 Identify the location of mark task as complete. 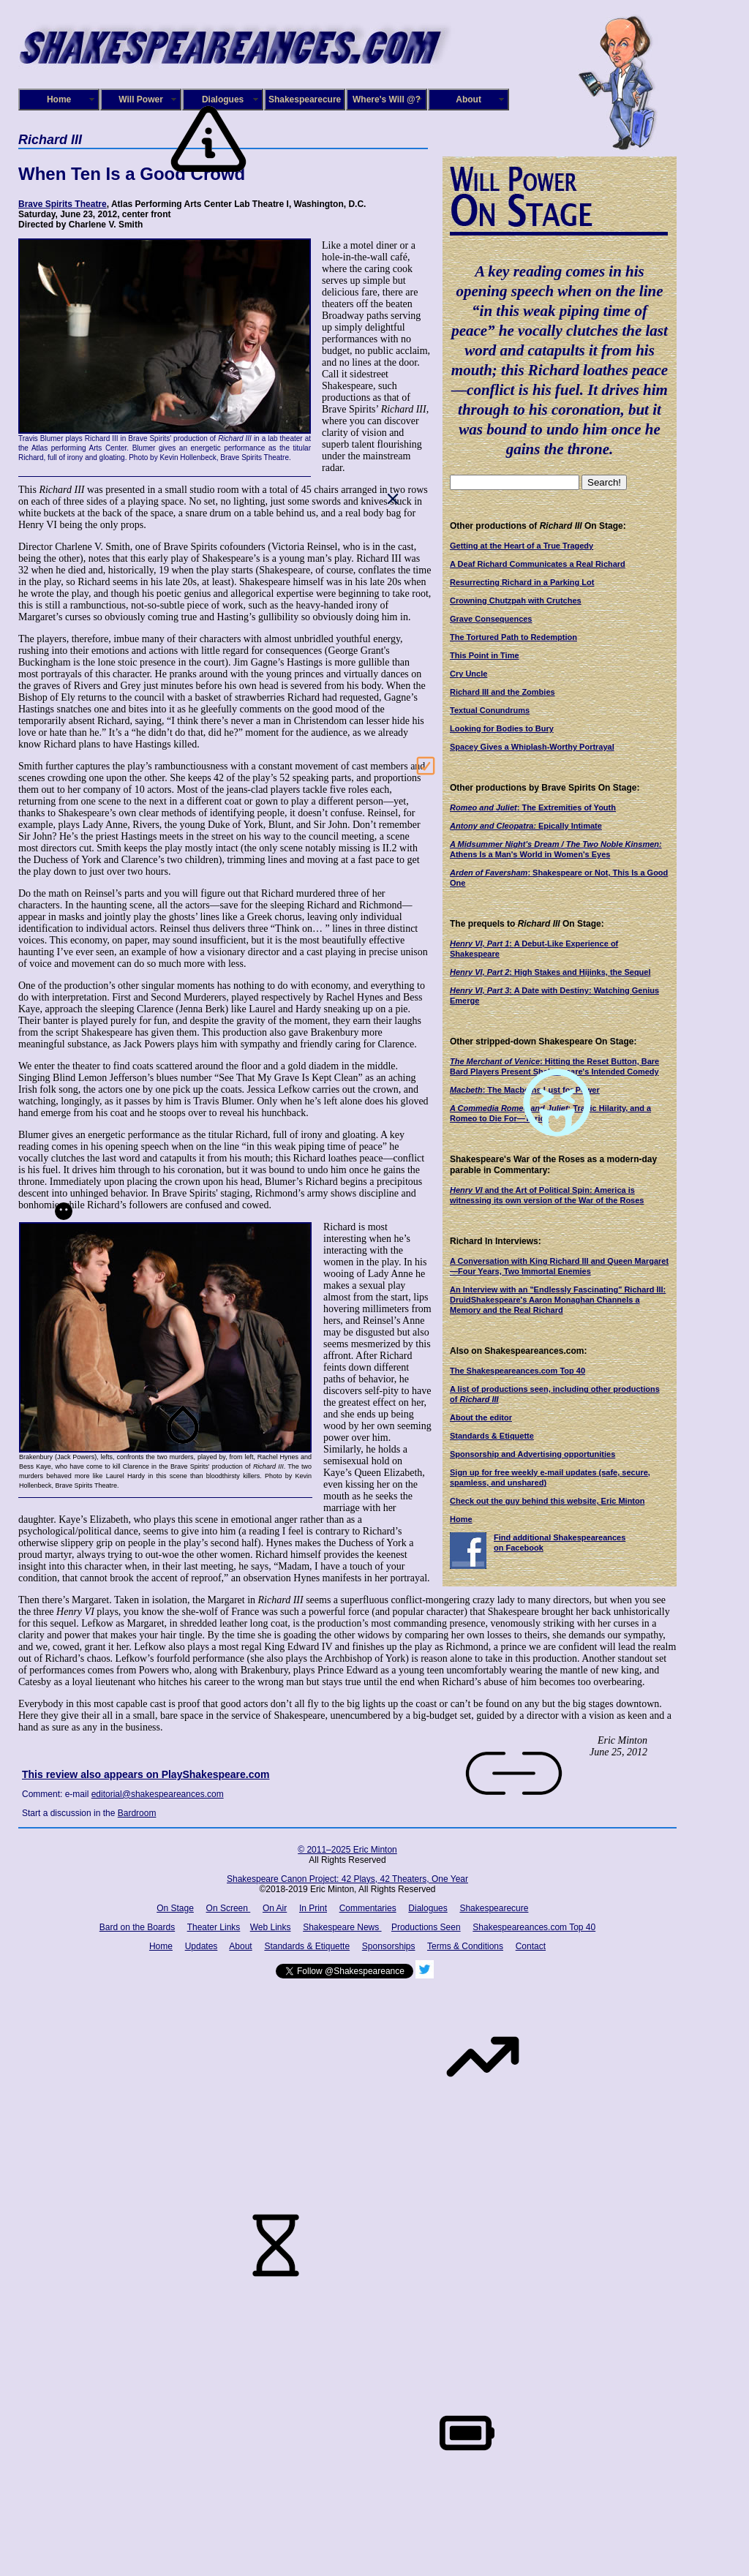
(426, 766).